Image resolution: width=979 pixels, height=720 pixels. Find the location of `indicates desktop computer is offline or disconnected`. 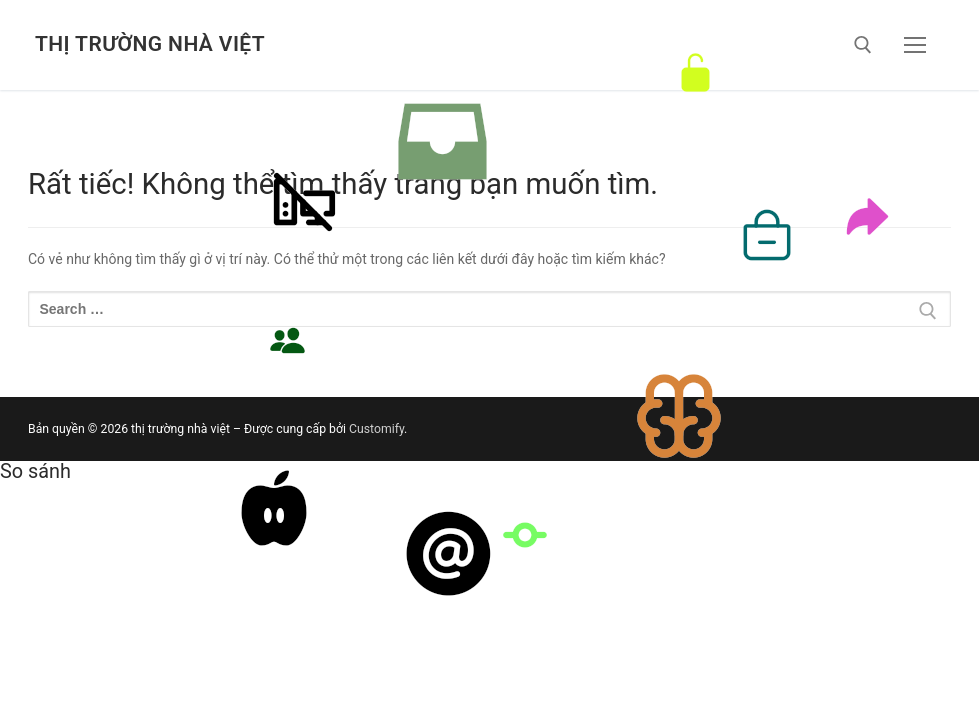

indicates desktop computer is offline or disconnected is located at coordinates (303, 202).